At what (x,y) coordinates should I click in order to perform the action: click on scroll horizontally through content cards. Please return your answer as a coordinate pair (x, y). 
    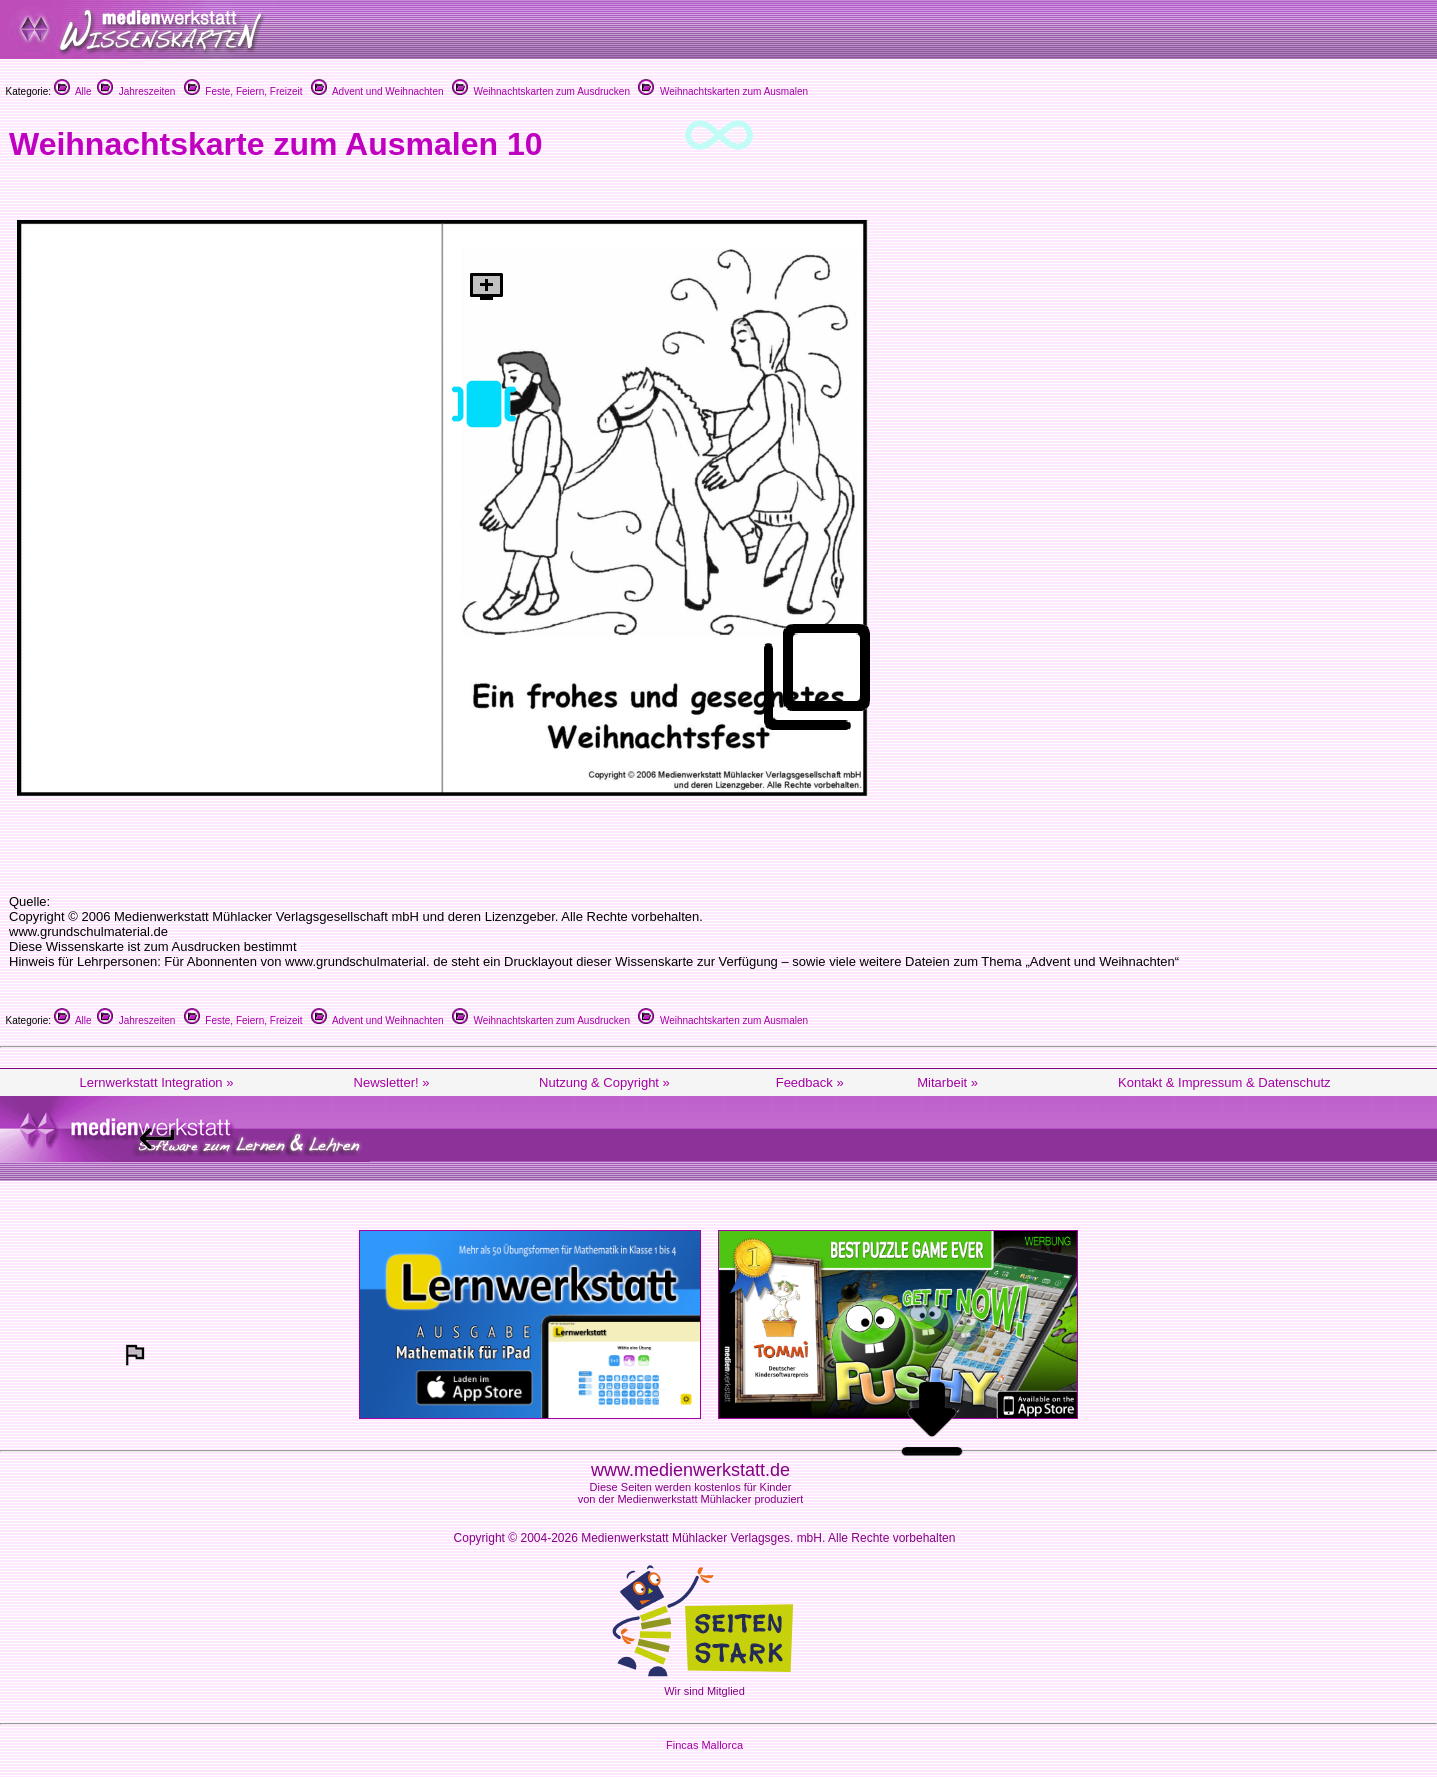
    Looking at the image, I should click on (484, 404).